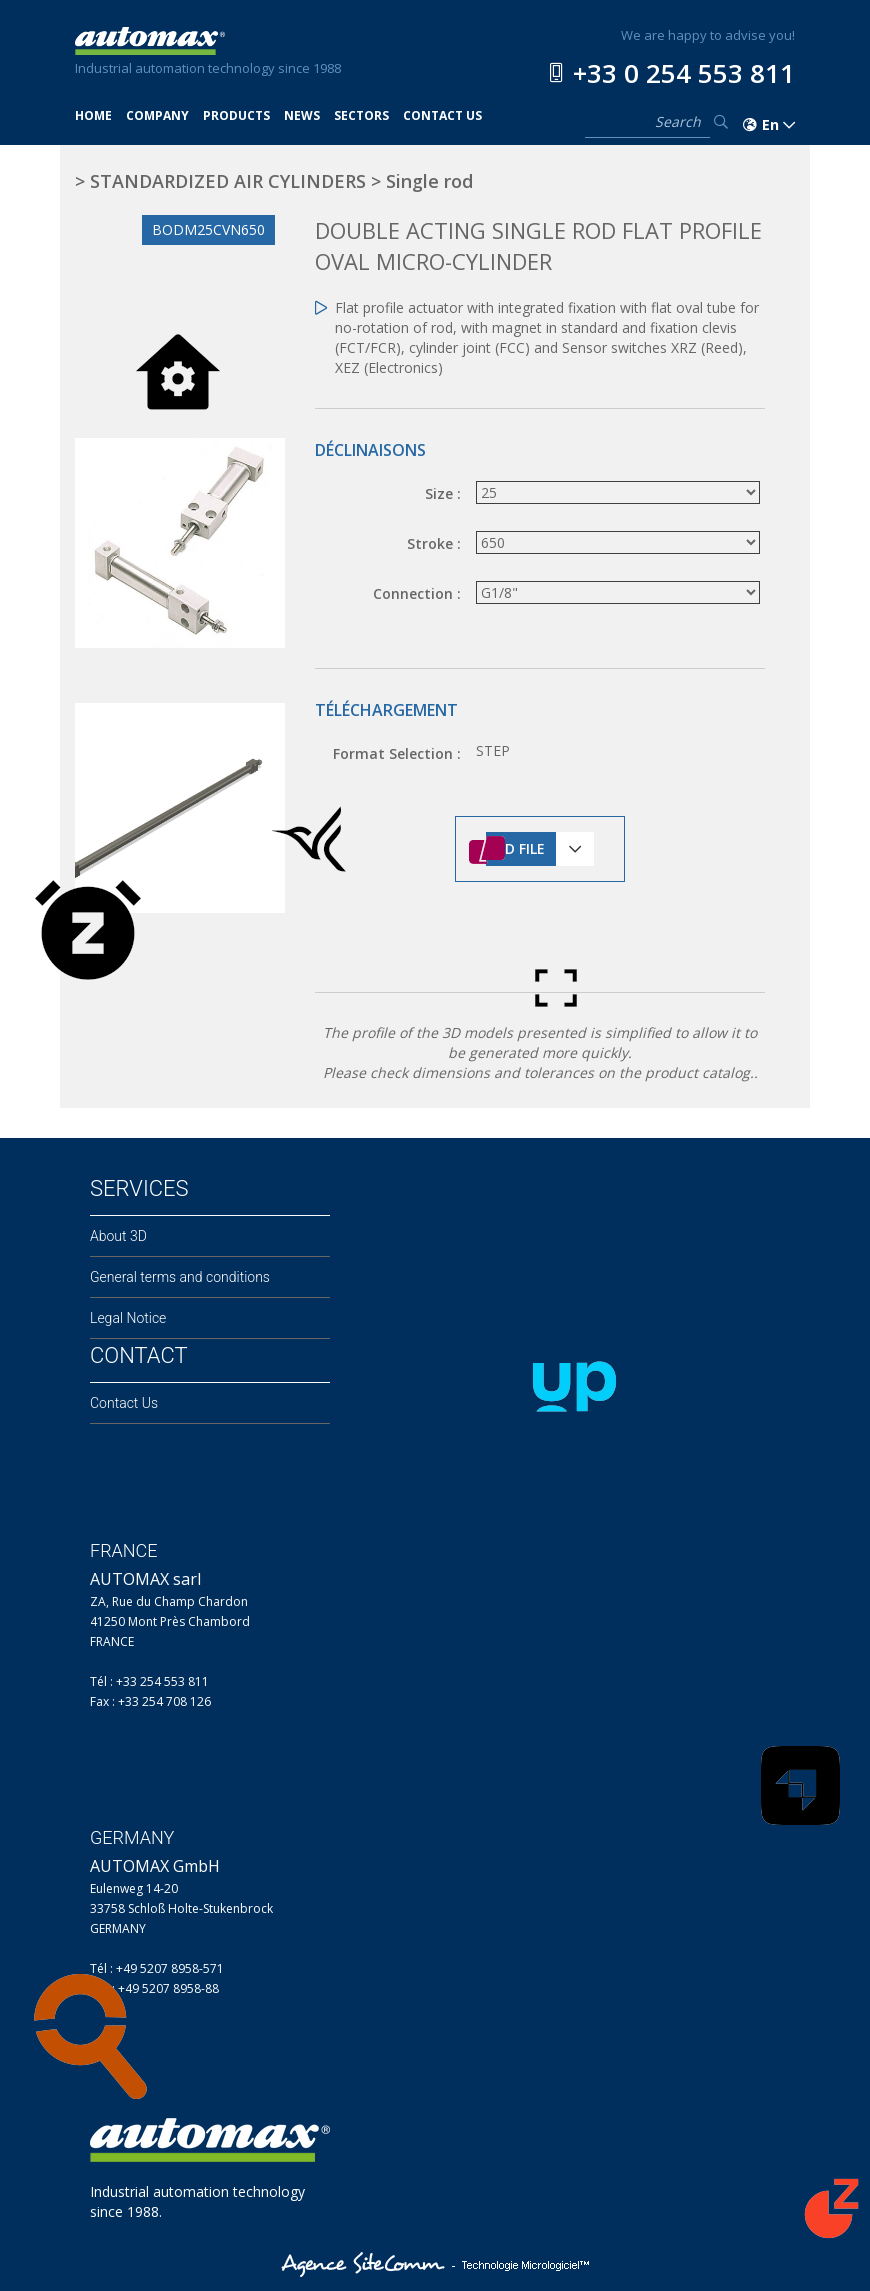  What do you see at coordinates (90, 2036) in the screenshot?
I see `open Startpage private search engine` at bounding box center [90, 2036].